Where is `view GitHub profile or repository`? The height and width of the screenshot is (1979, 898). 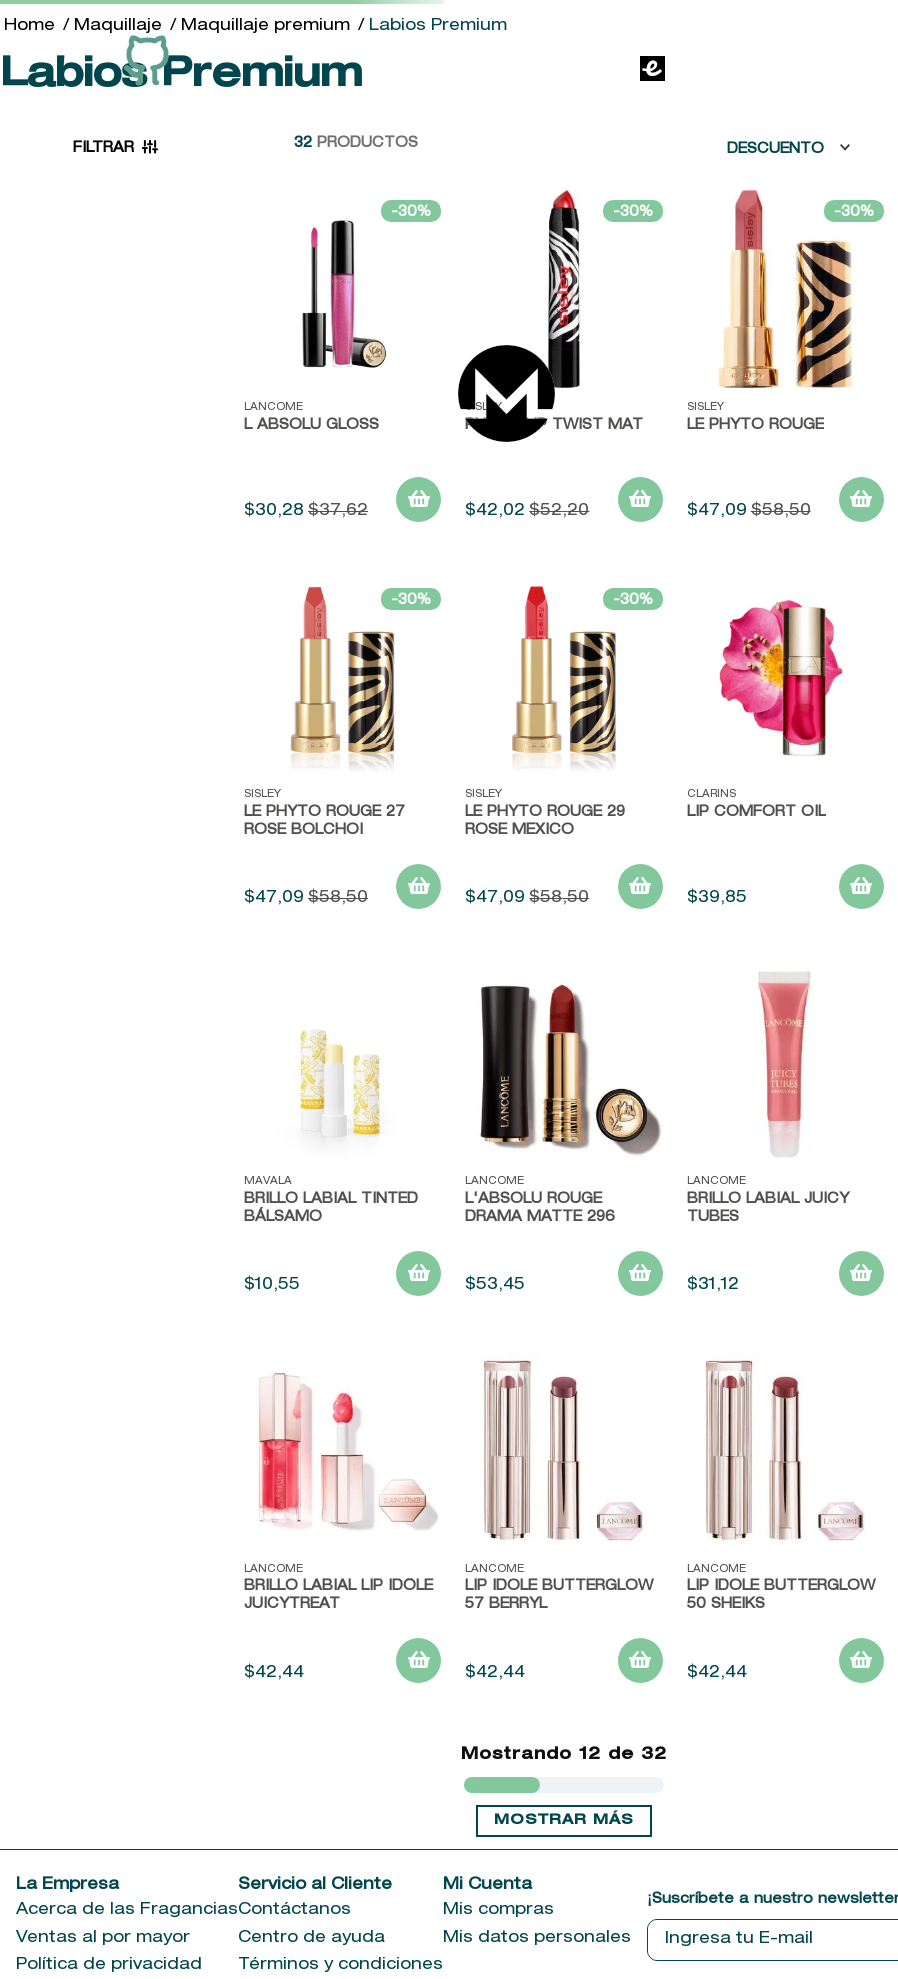 view GitHub profile or repository is located at coordinates (147, 59).